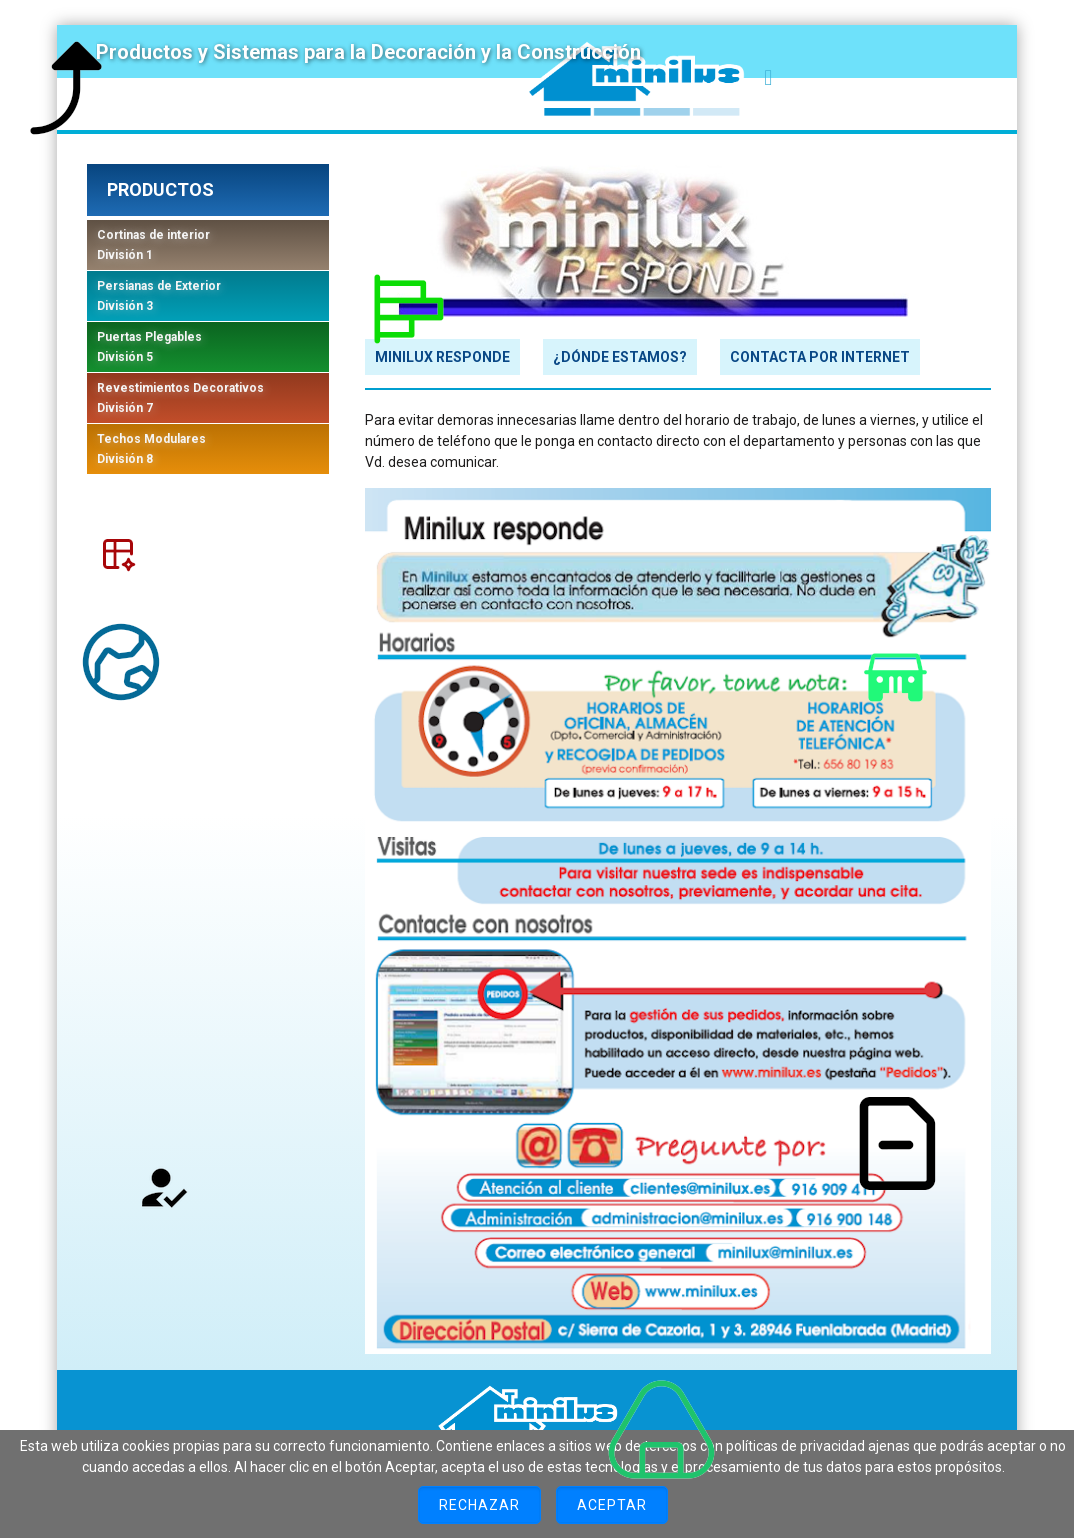  What do you see at coordinates (163, 1187) in the screenshot?
I see `verify or approve a user account` at bounding box center [163, 1187].